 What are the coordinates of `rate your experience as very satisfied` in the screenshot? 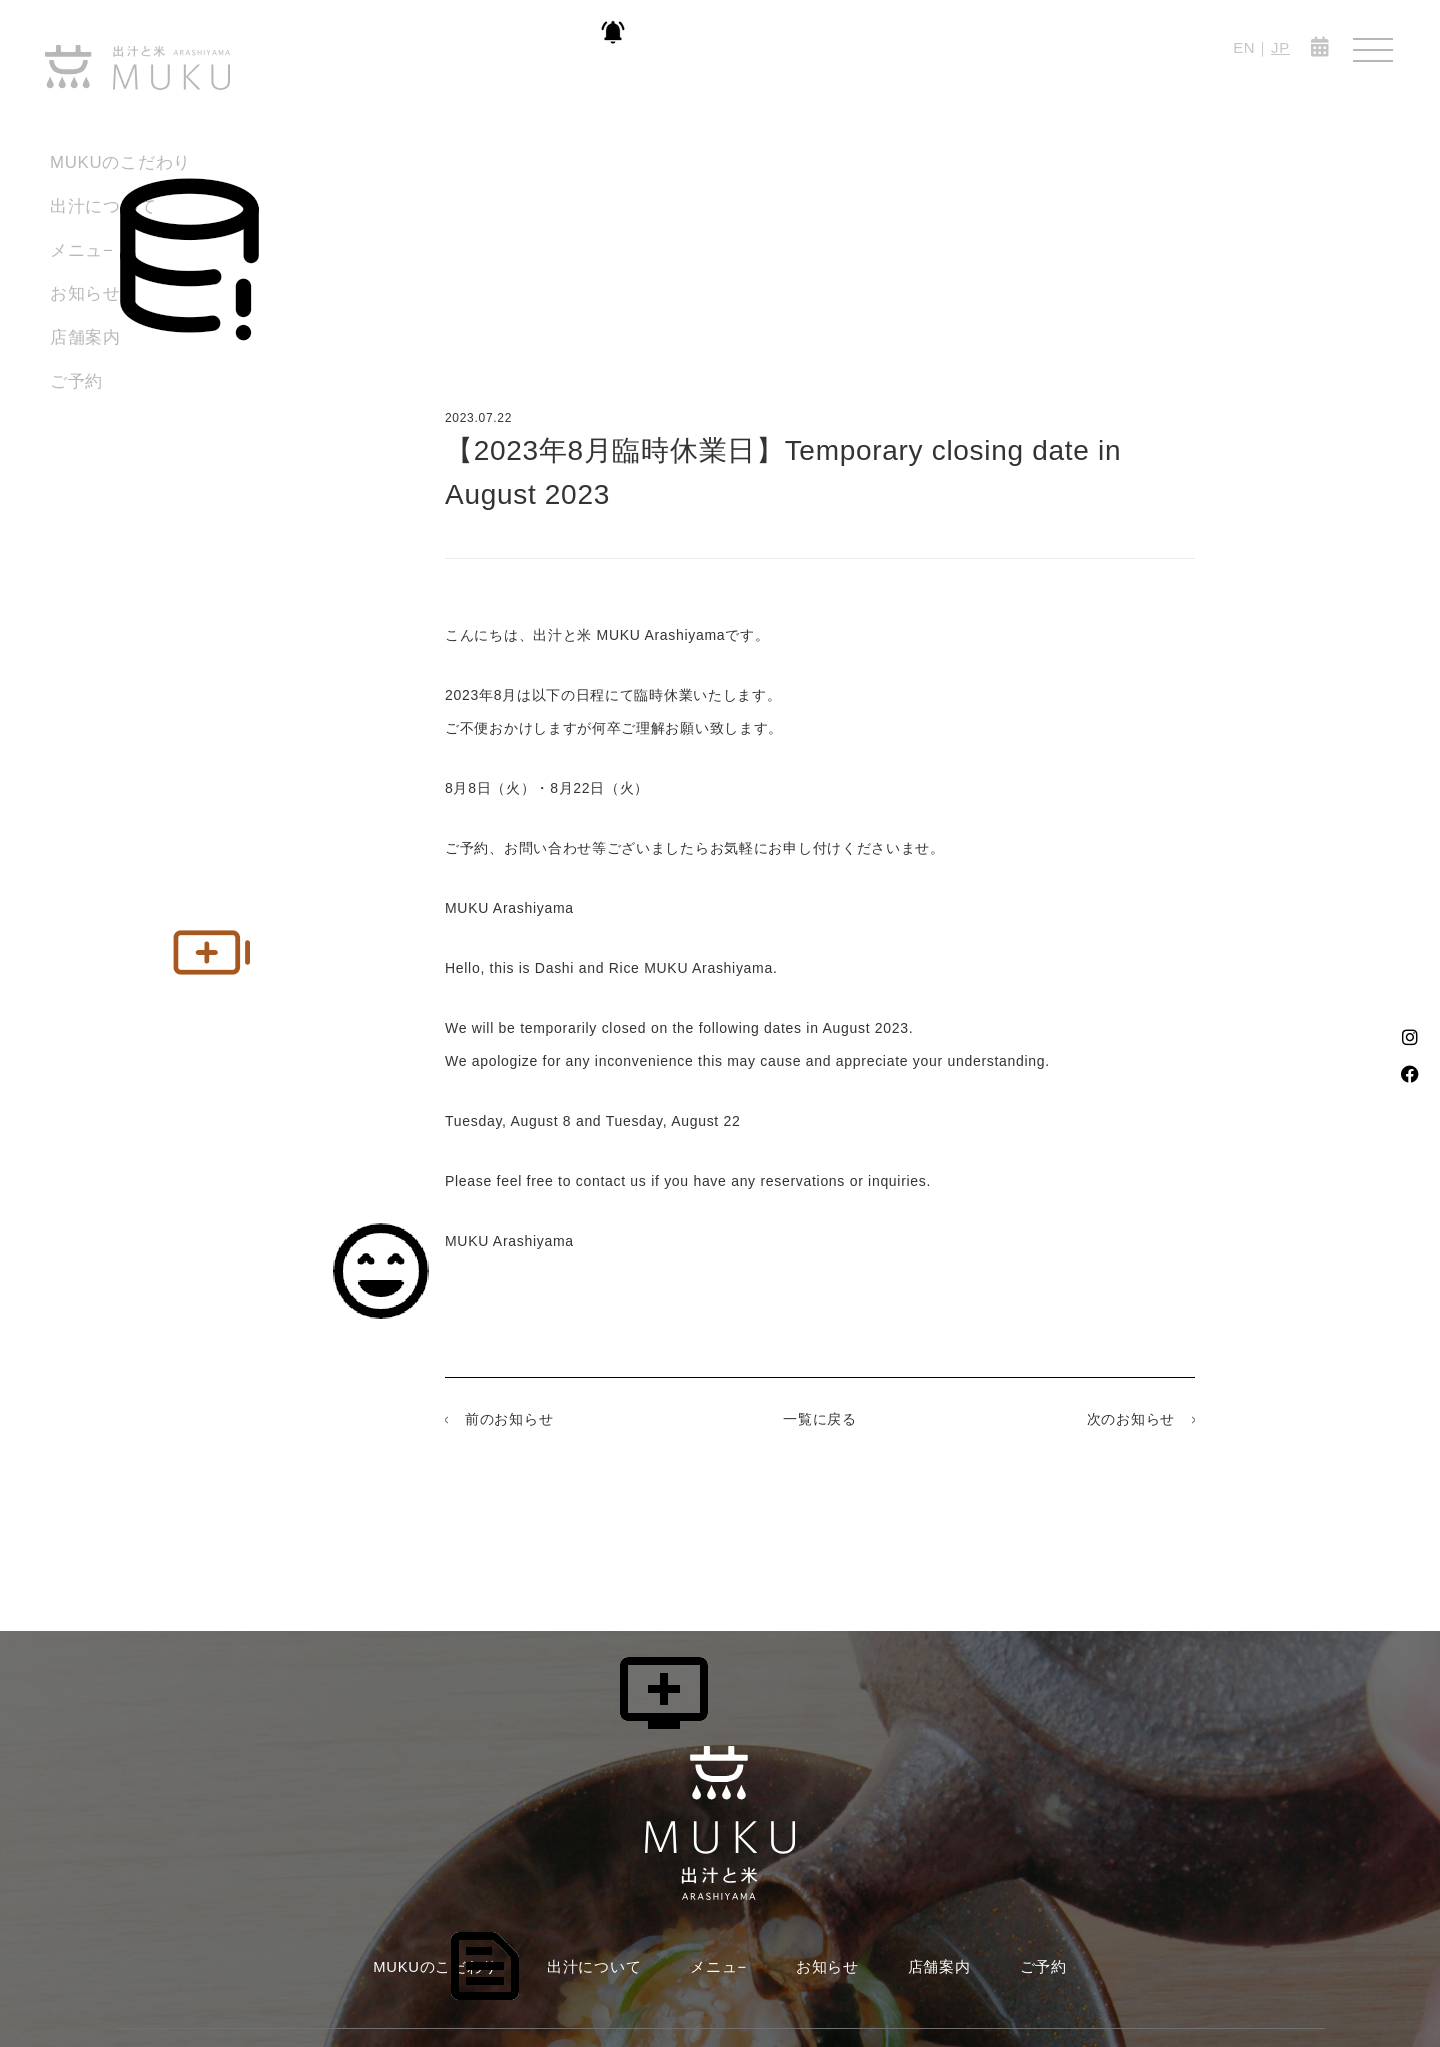 It's located at (381, 1271).